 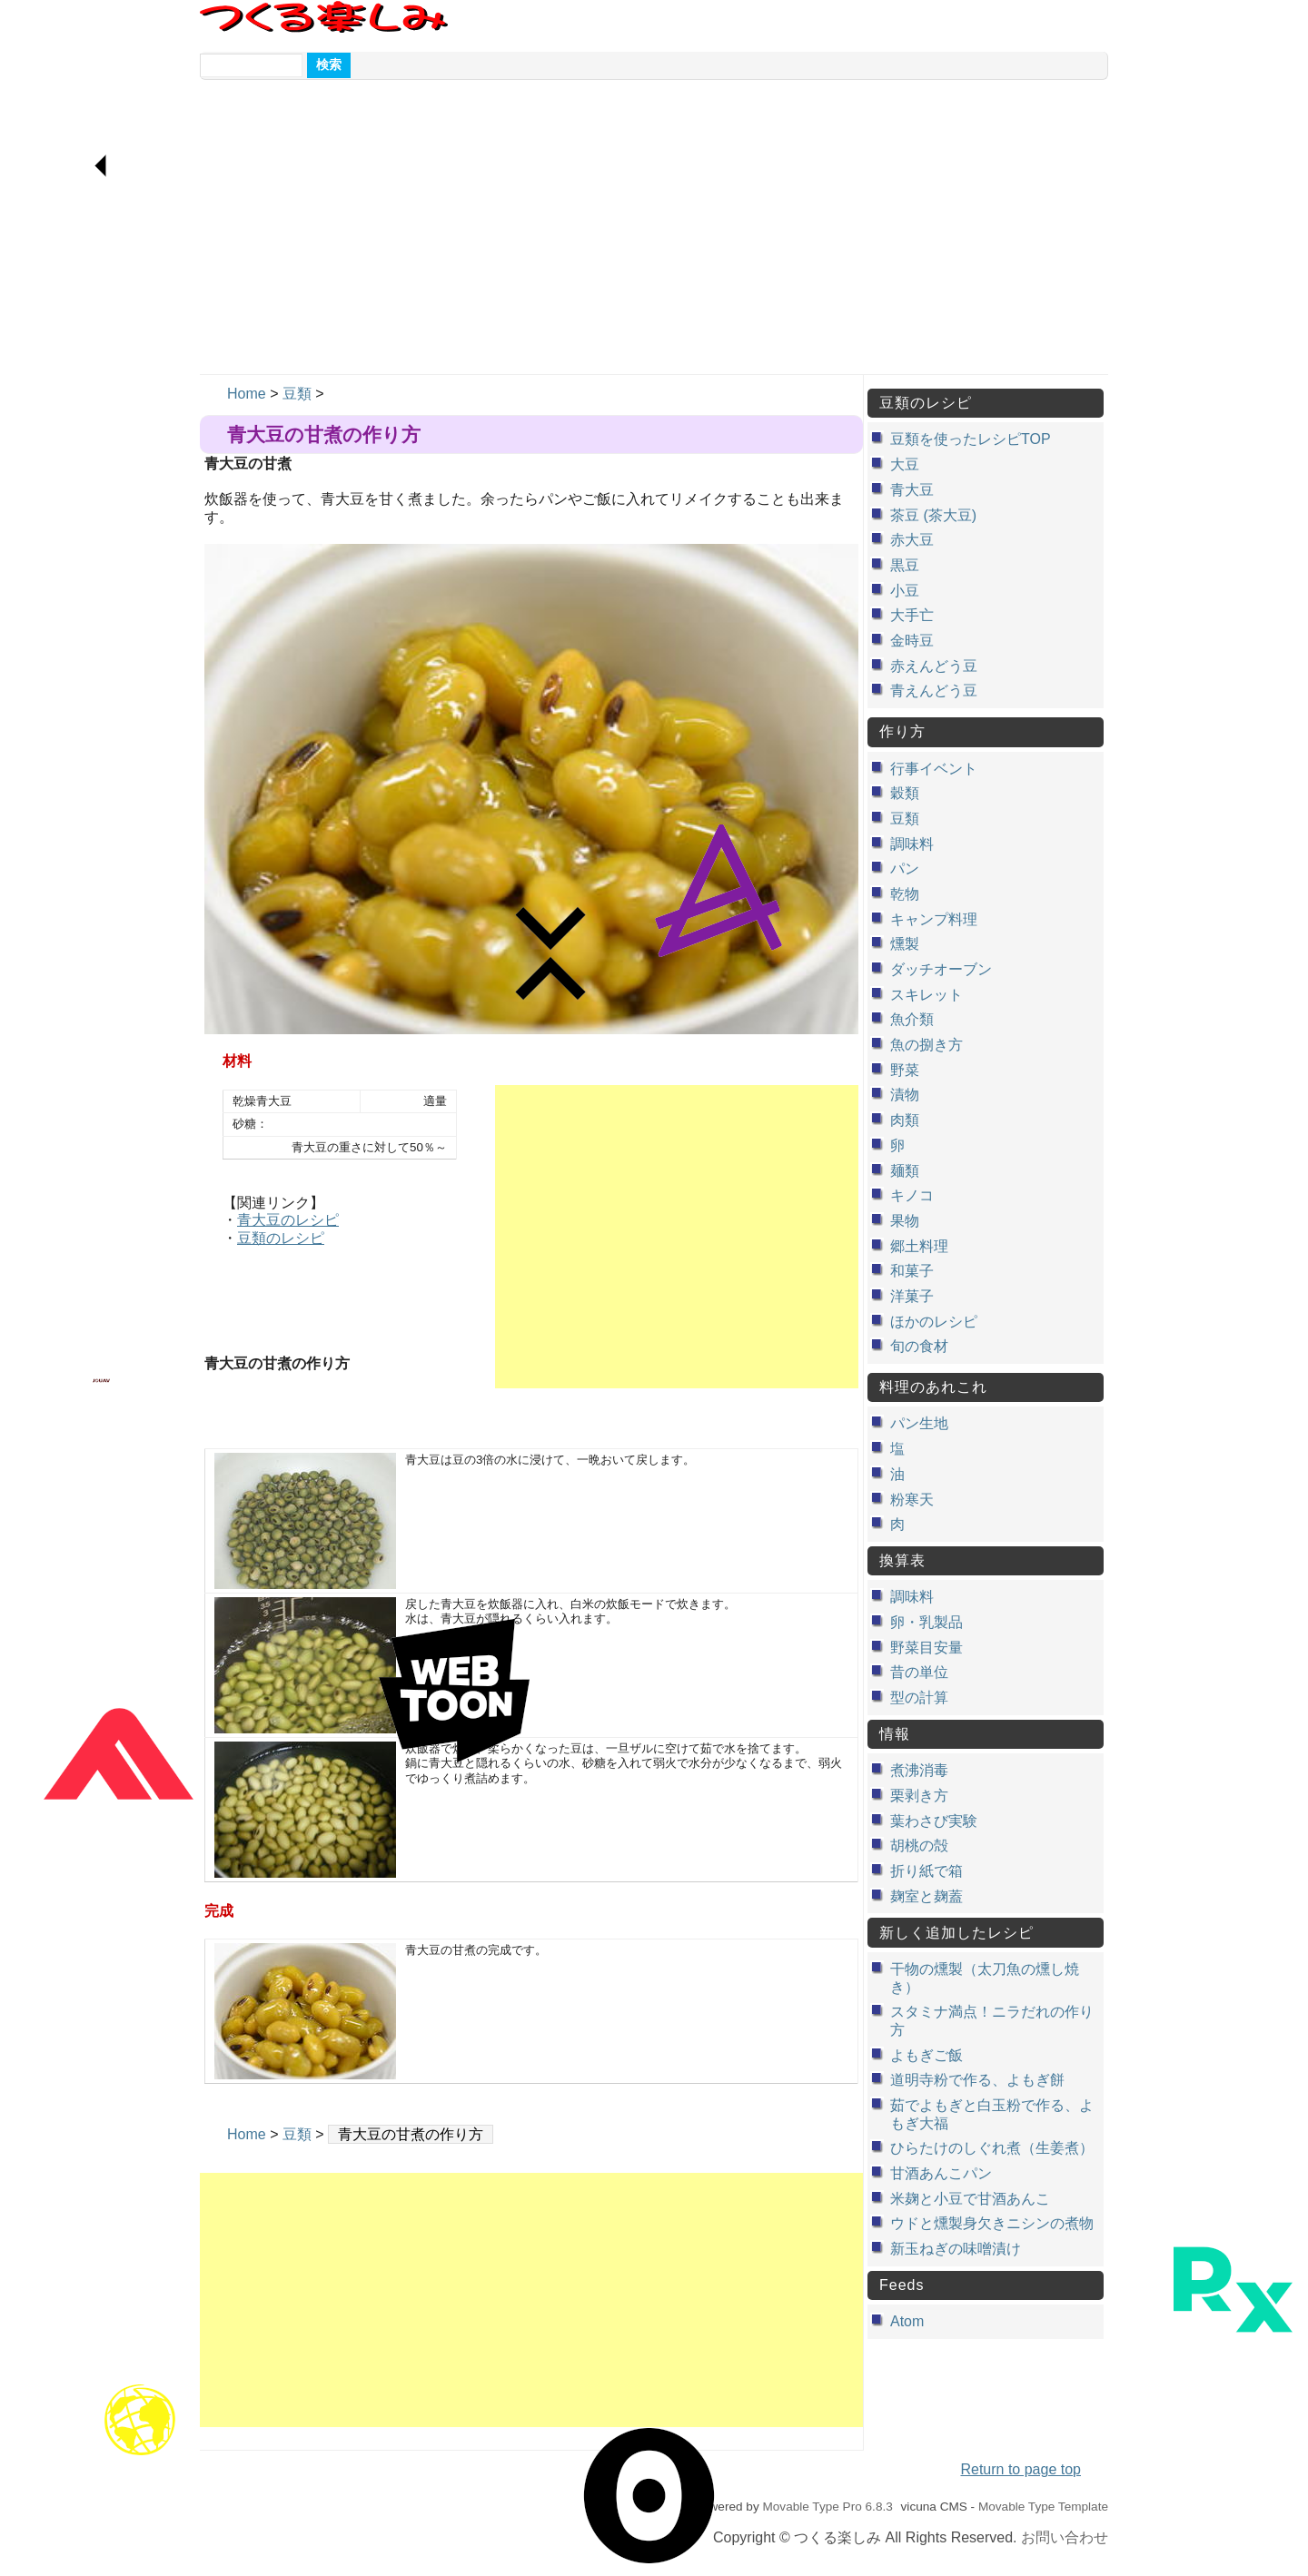 I want to click on Esri geographic information system (GIS) branding, so click(x=140, y=2420).